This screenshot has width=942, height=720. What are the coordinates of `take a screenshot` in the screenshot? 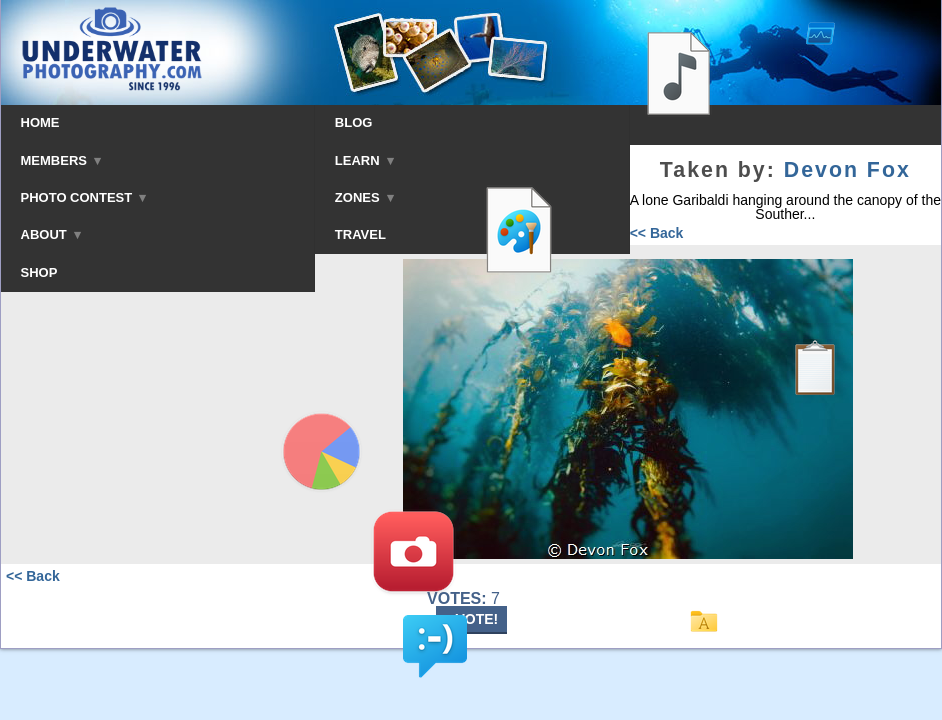 It's located at (413, 551).